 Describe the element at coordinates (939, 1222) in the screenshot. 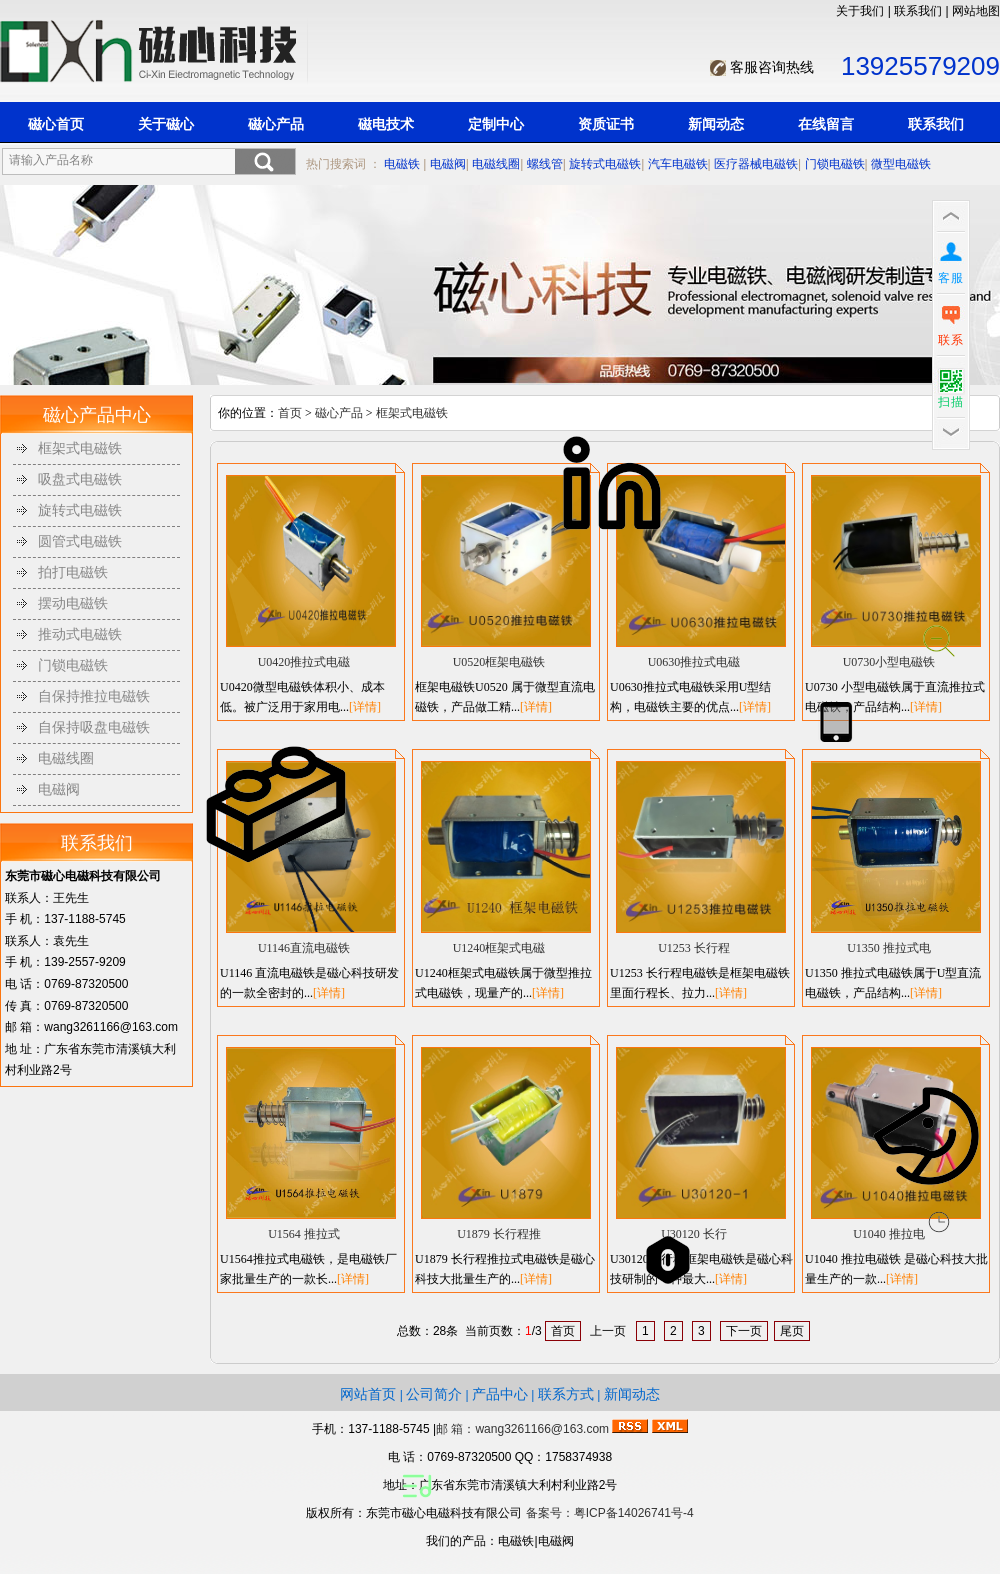

I see `view current time` at that location.